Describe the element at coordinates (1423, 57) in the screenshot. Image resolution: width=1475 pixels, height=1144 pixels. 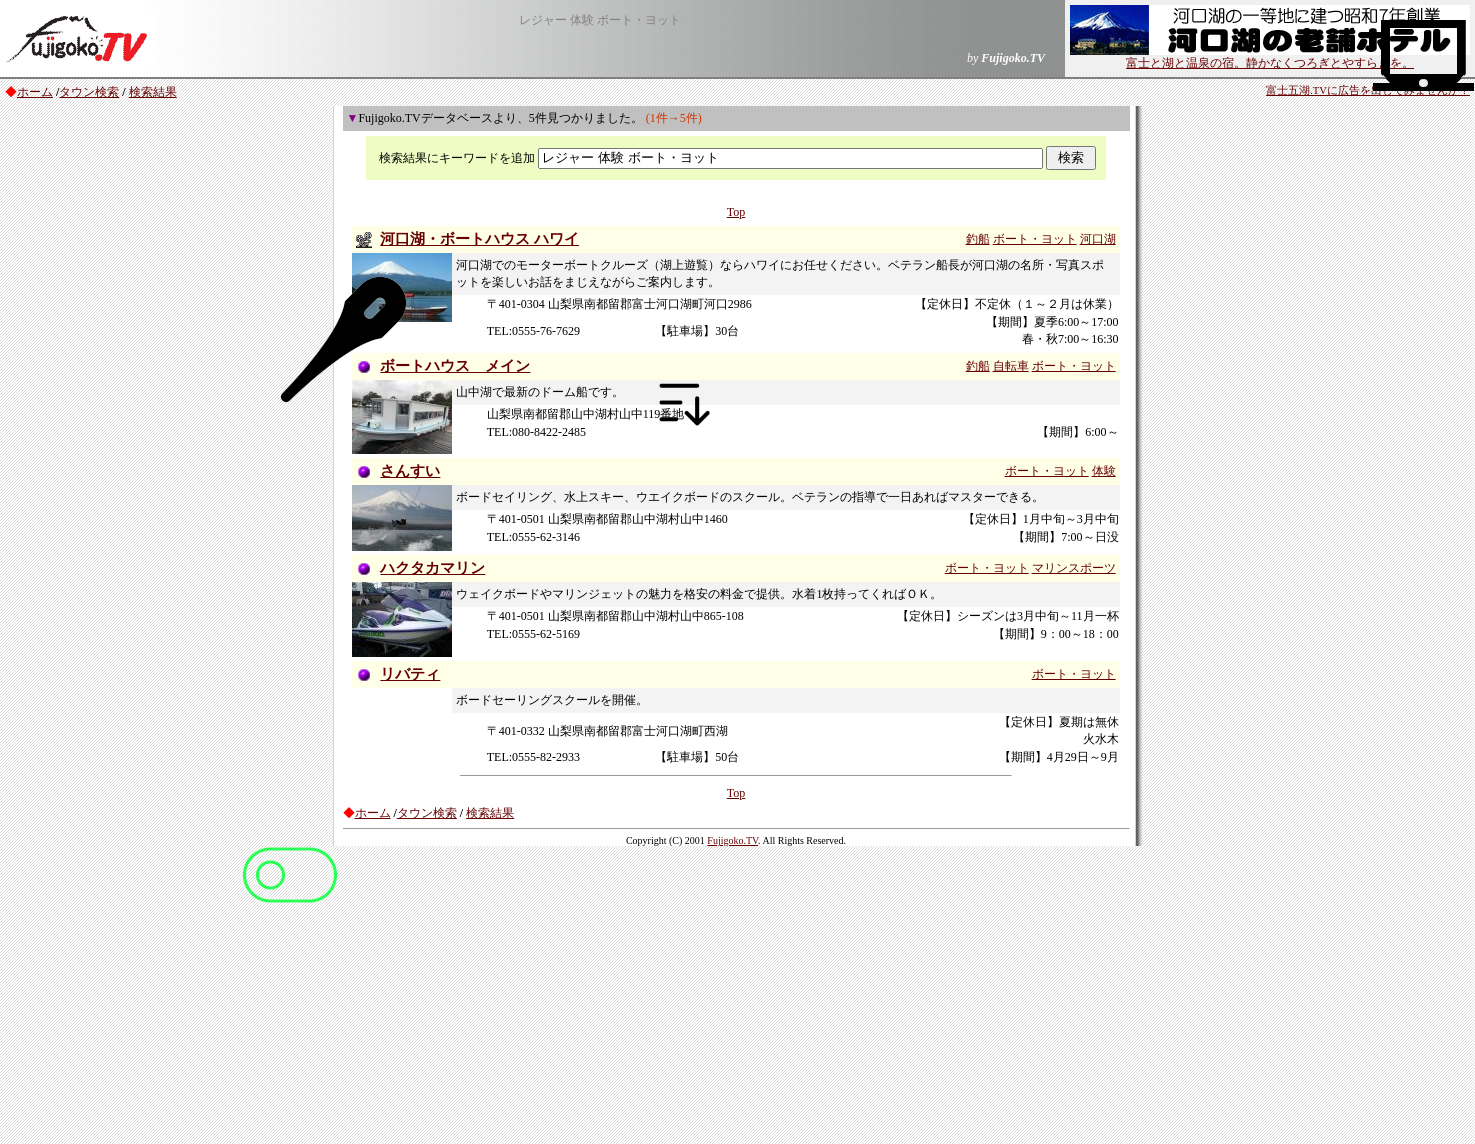
I see `switch to desktop view` at that location.